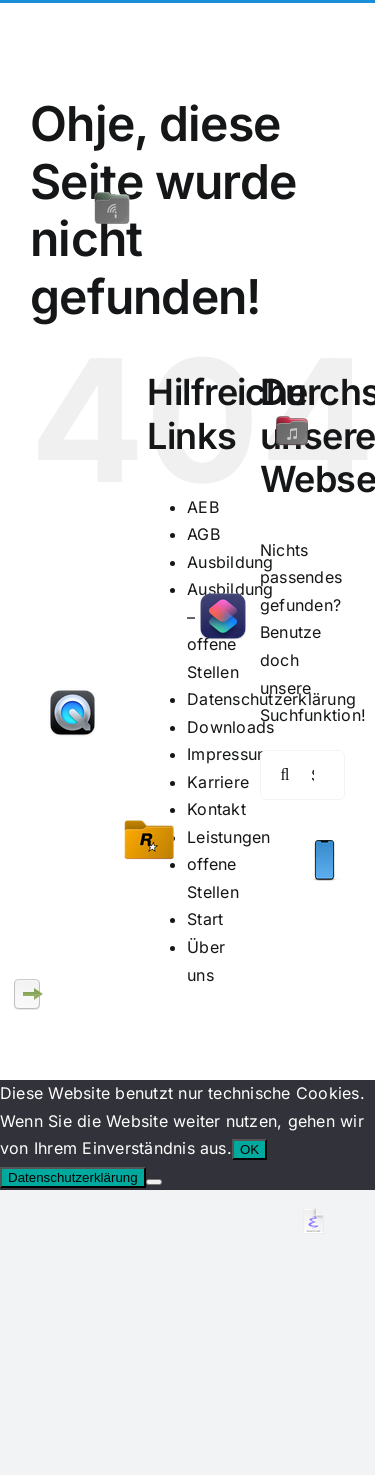  What do you see at coordinates (313, 1221) in the screenshot?
I see `an emacs lisp source code file` at bounding box center [313, 1221].